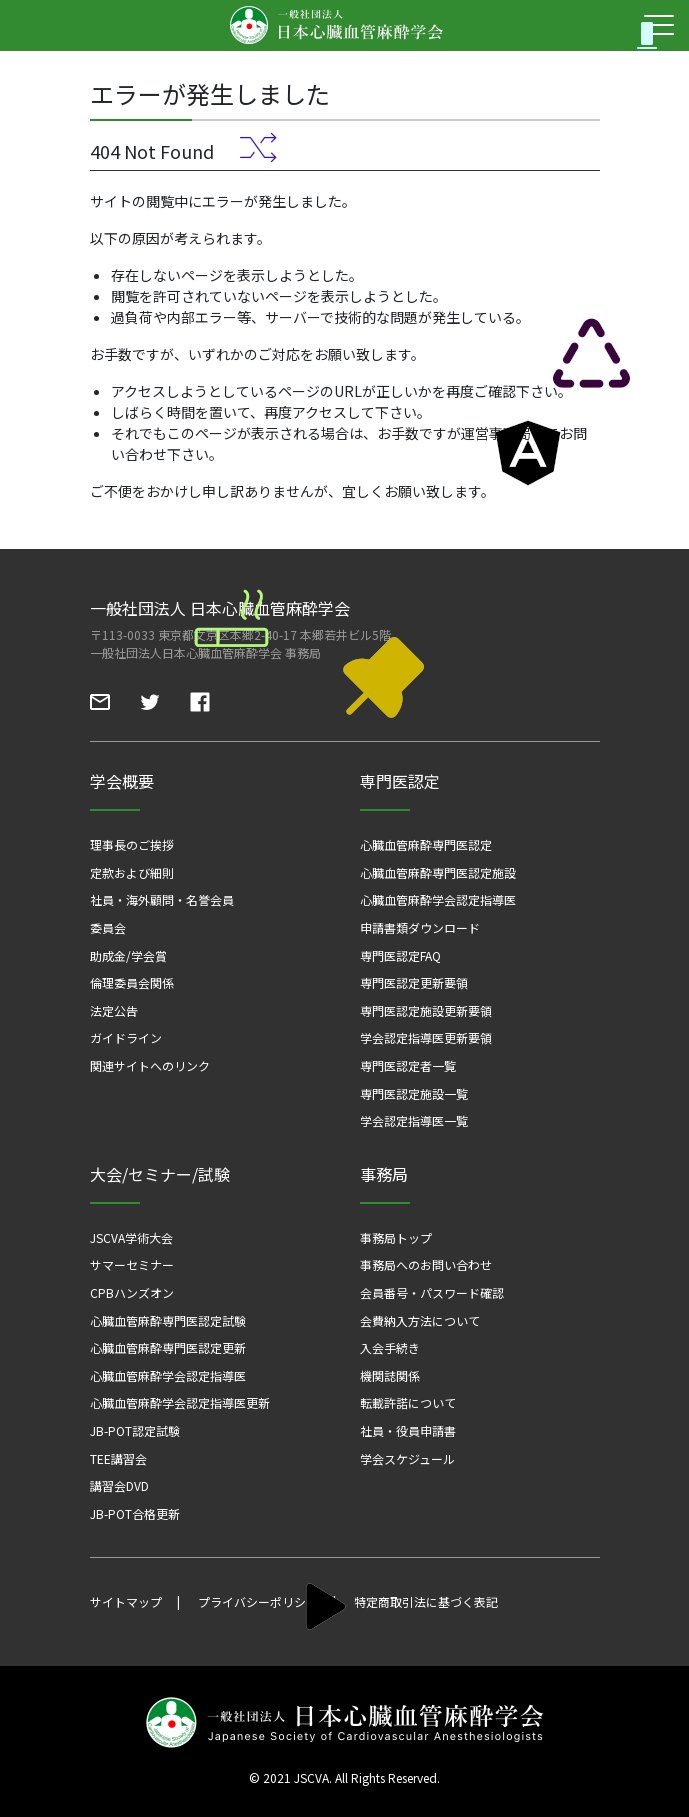  What do you see at coordinates (591, 354) in the screenshot?
I see `indicates a recycling or refresh cycle` at bounding box center [591, 354].